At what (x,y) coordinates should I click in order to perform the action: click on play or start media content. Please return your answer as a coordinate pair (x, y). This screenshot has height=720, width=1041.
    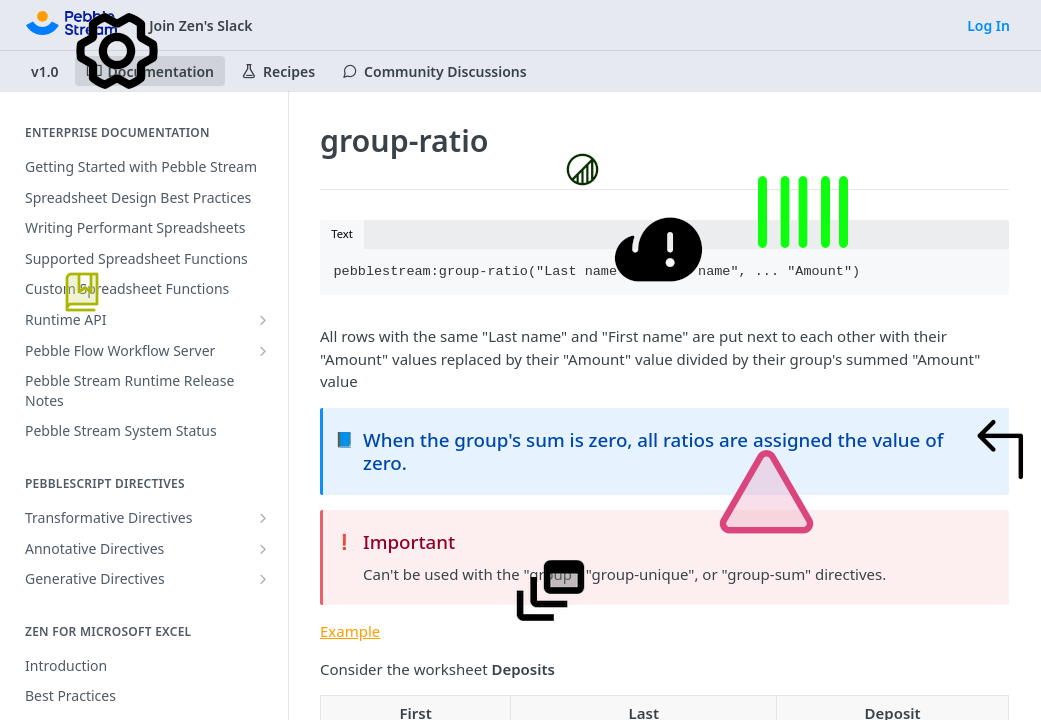
    Looking at the image, I should click on (766, 493).